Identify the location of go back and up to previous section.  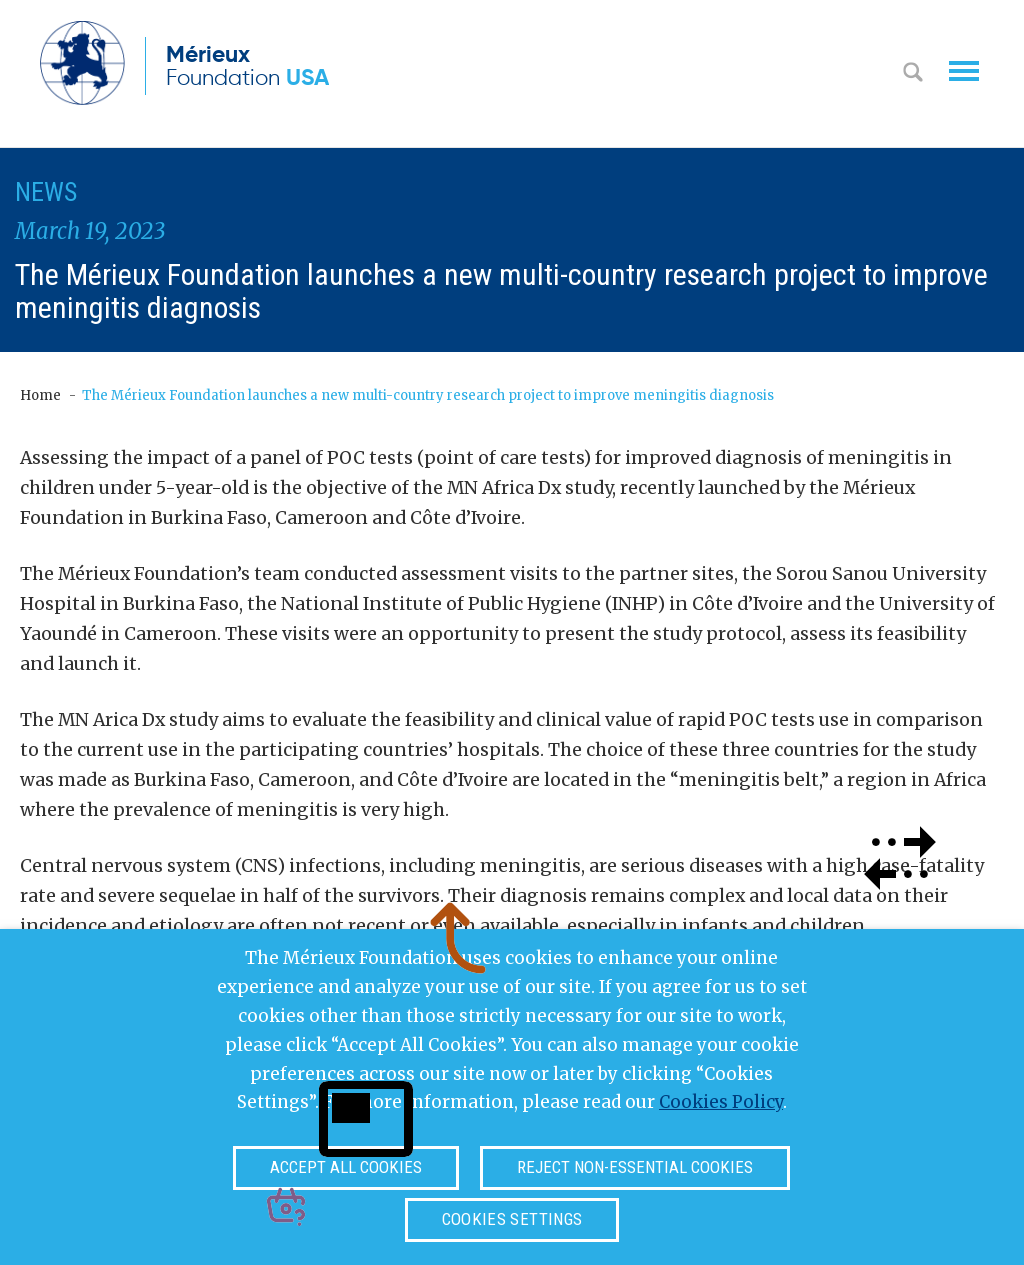
(458, 938).